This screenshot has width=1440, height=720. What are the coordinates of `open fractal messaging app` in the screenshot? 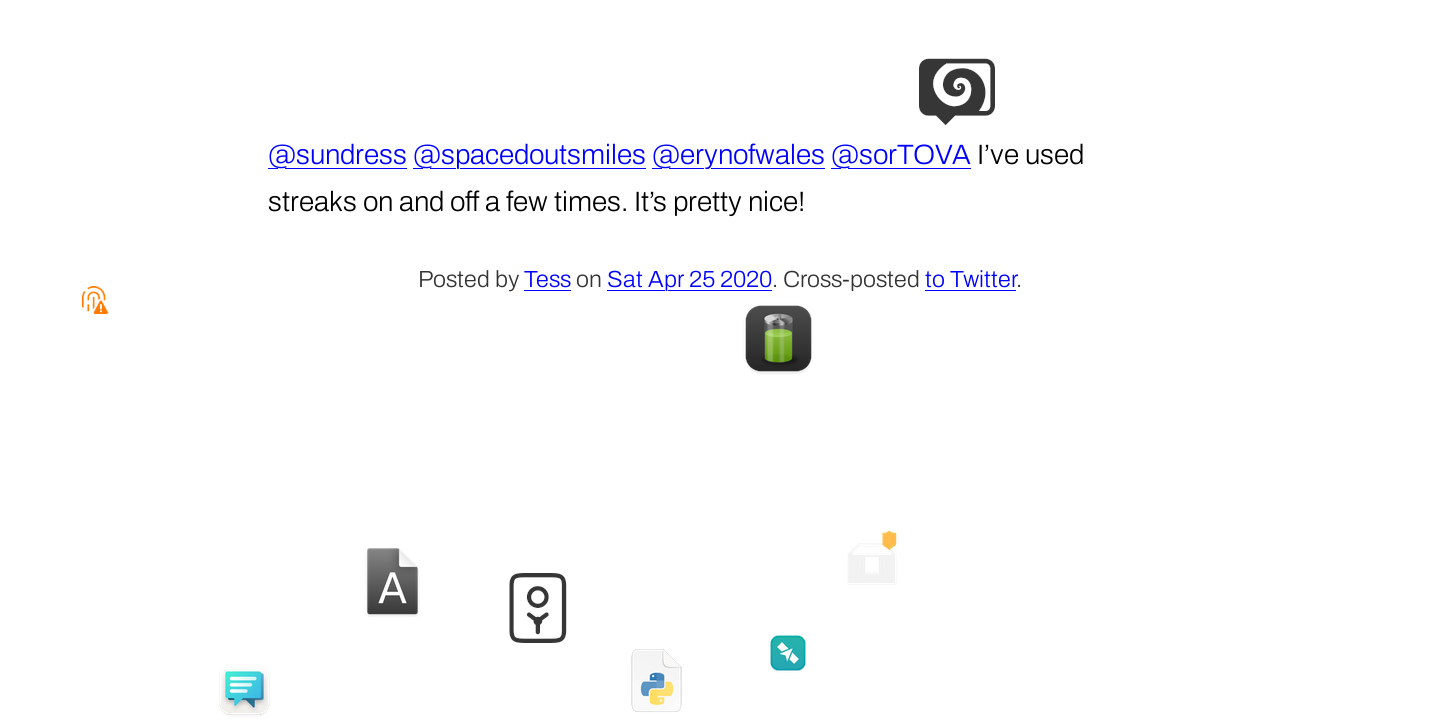 It's located at (957, 92).